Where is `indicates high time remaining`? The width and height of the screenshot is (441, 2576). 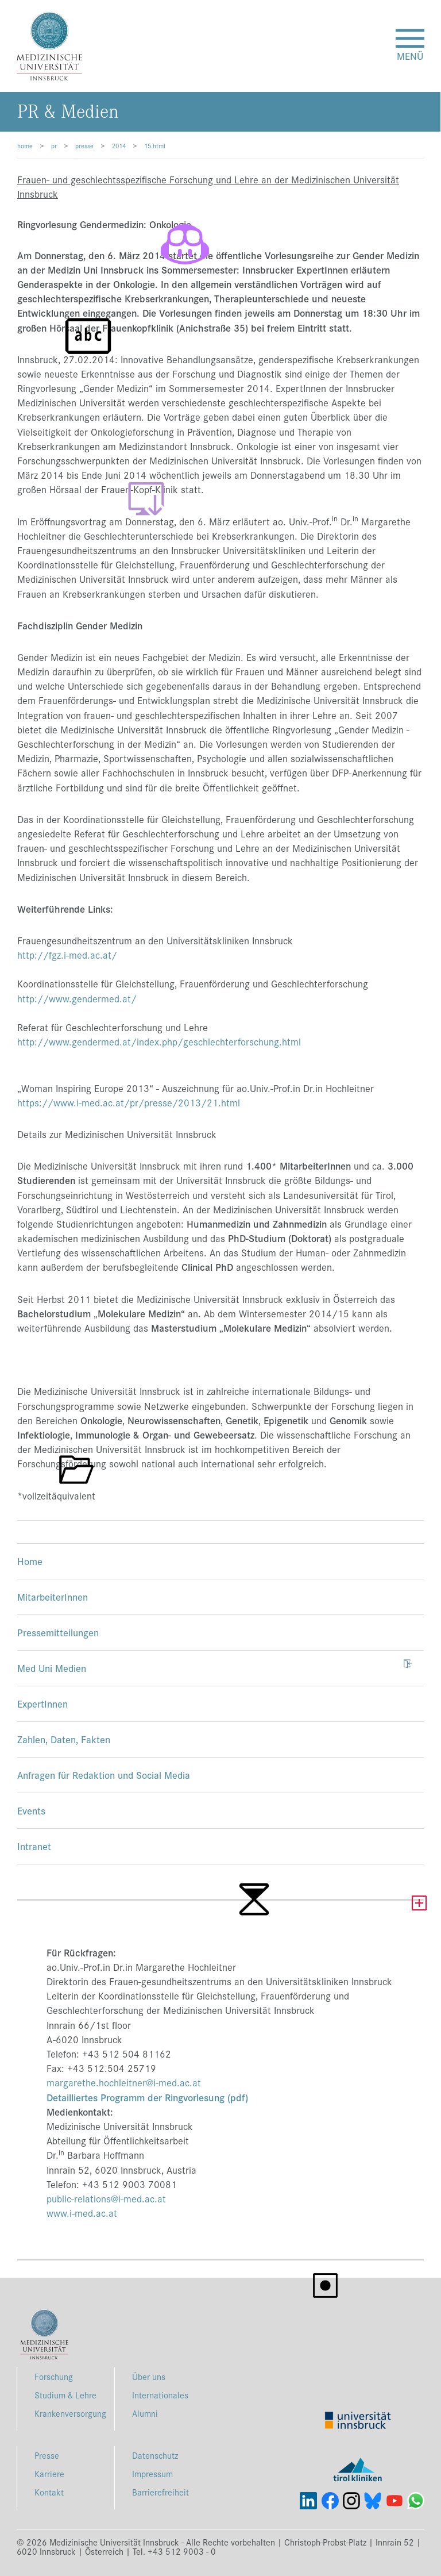
indicates high time remaining is located at coordinates (254, 1899).